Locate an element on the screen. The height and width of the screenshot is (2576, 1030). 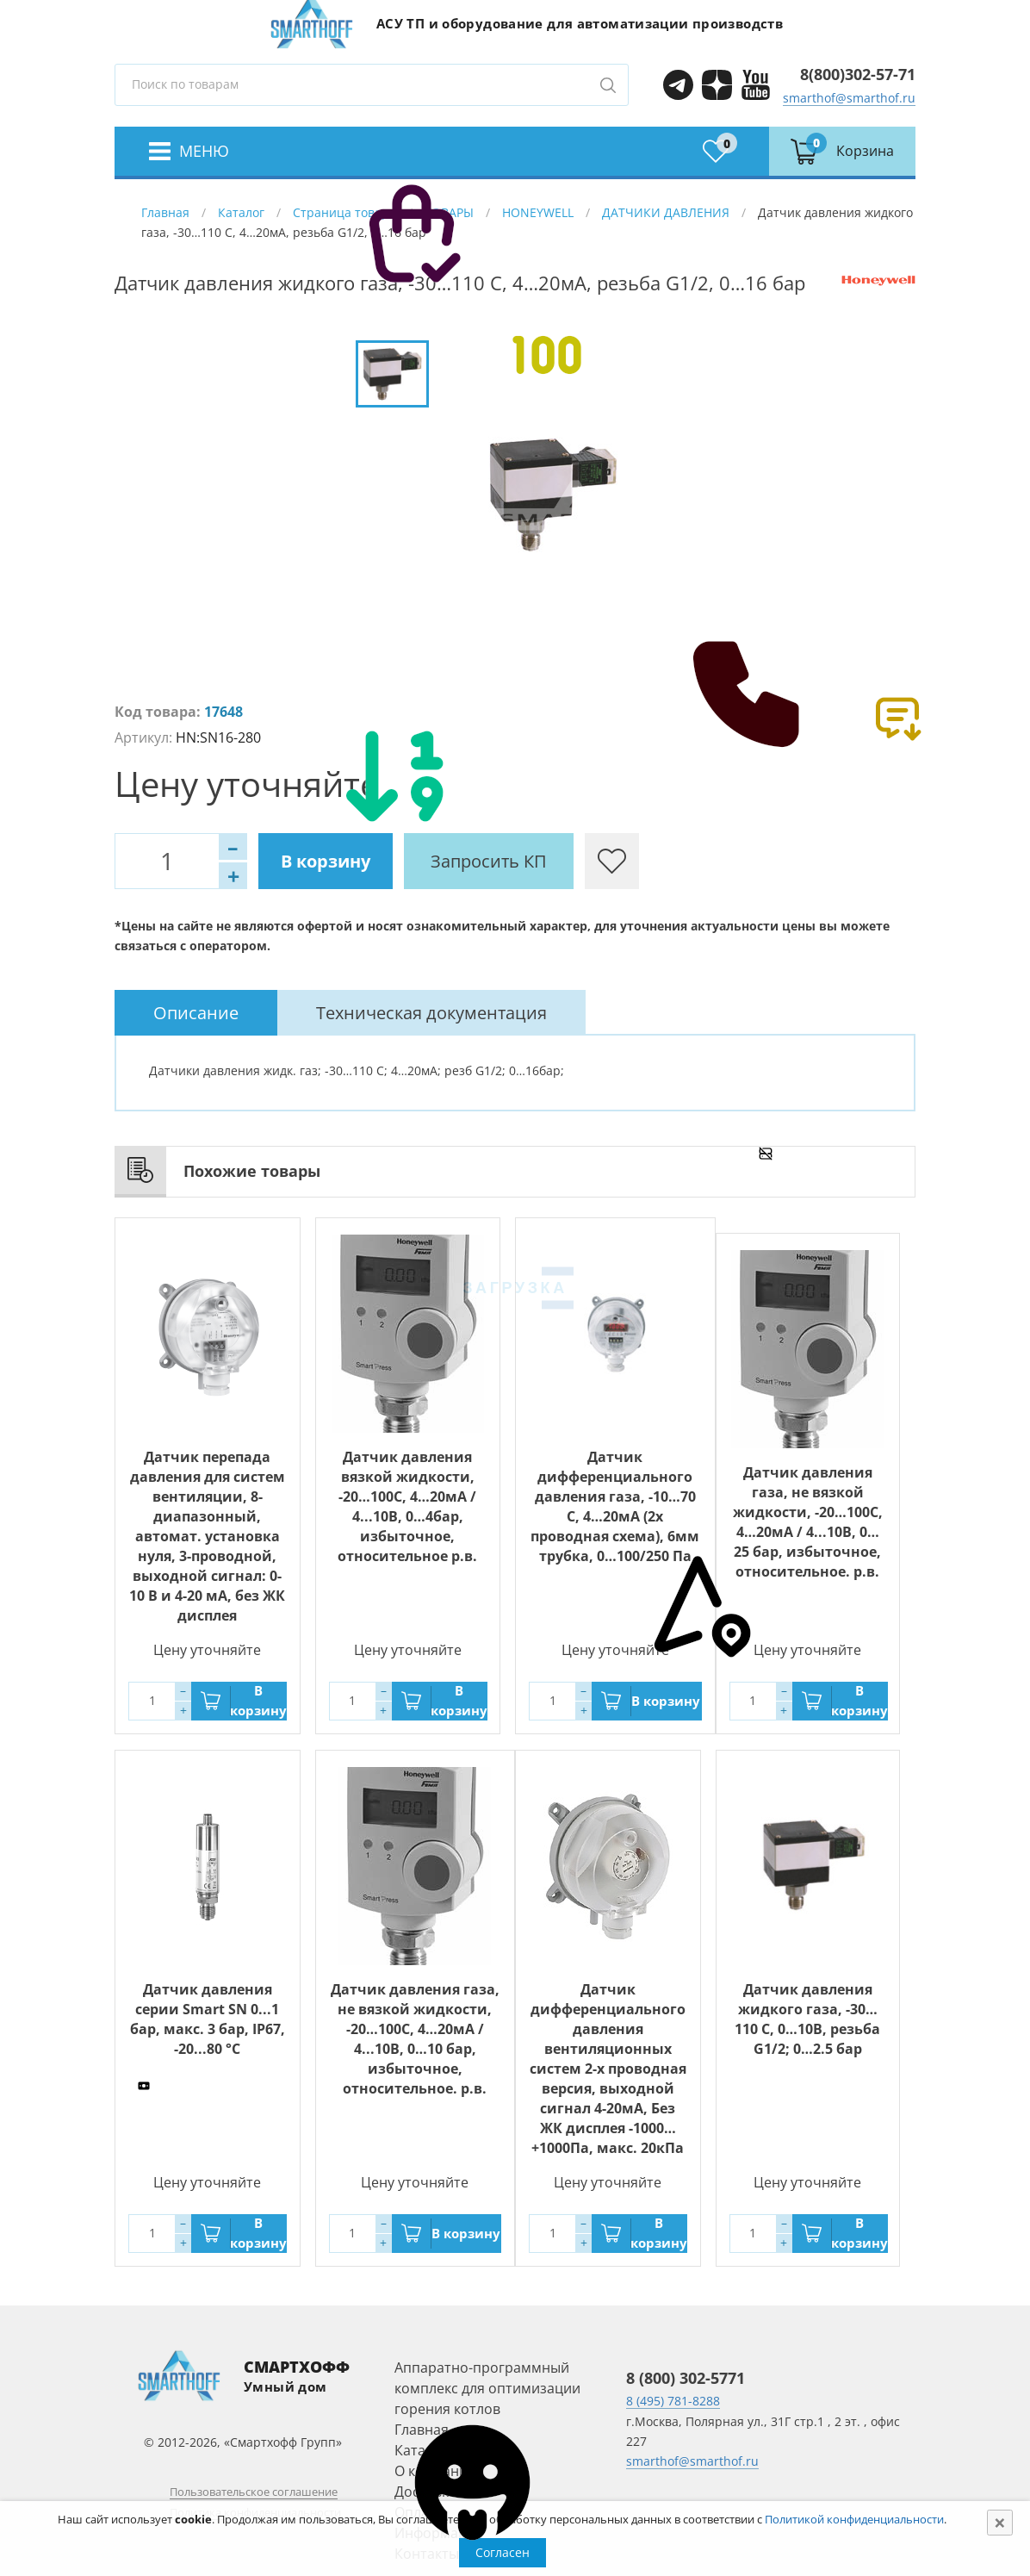
sort numbers in ascending order is located at coordinates (398, 776).